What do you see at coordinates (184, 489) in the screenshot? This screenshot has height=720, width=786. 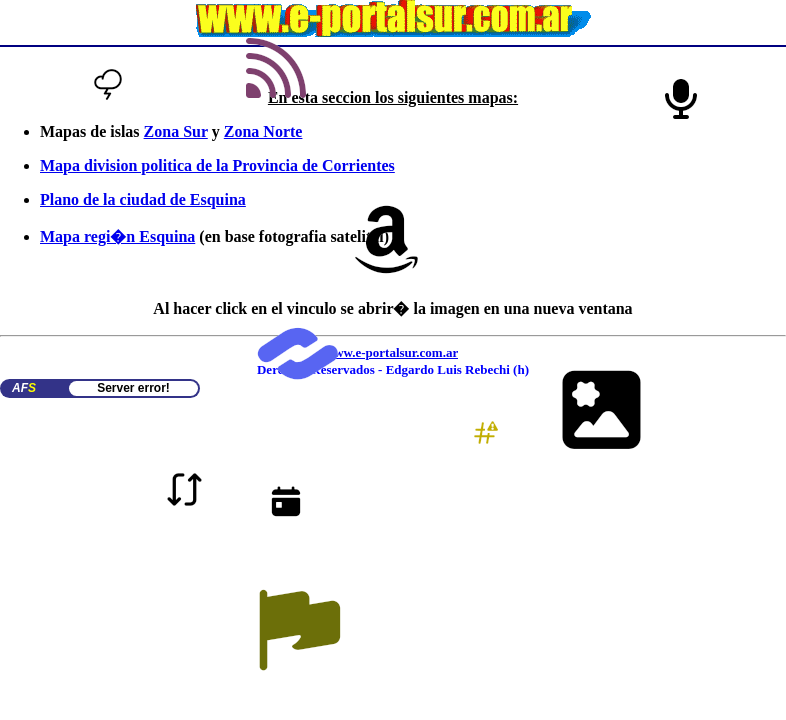 I see `flip or mirror content horizontally` at bounding box center [184, 489].